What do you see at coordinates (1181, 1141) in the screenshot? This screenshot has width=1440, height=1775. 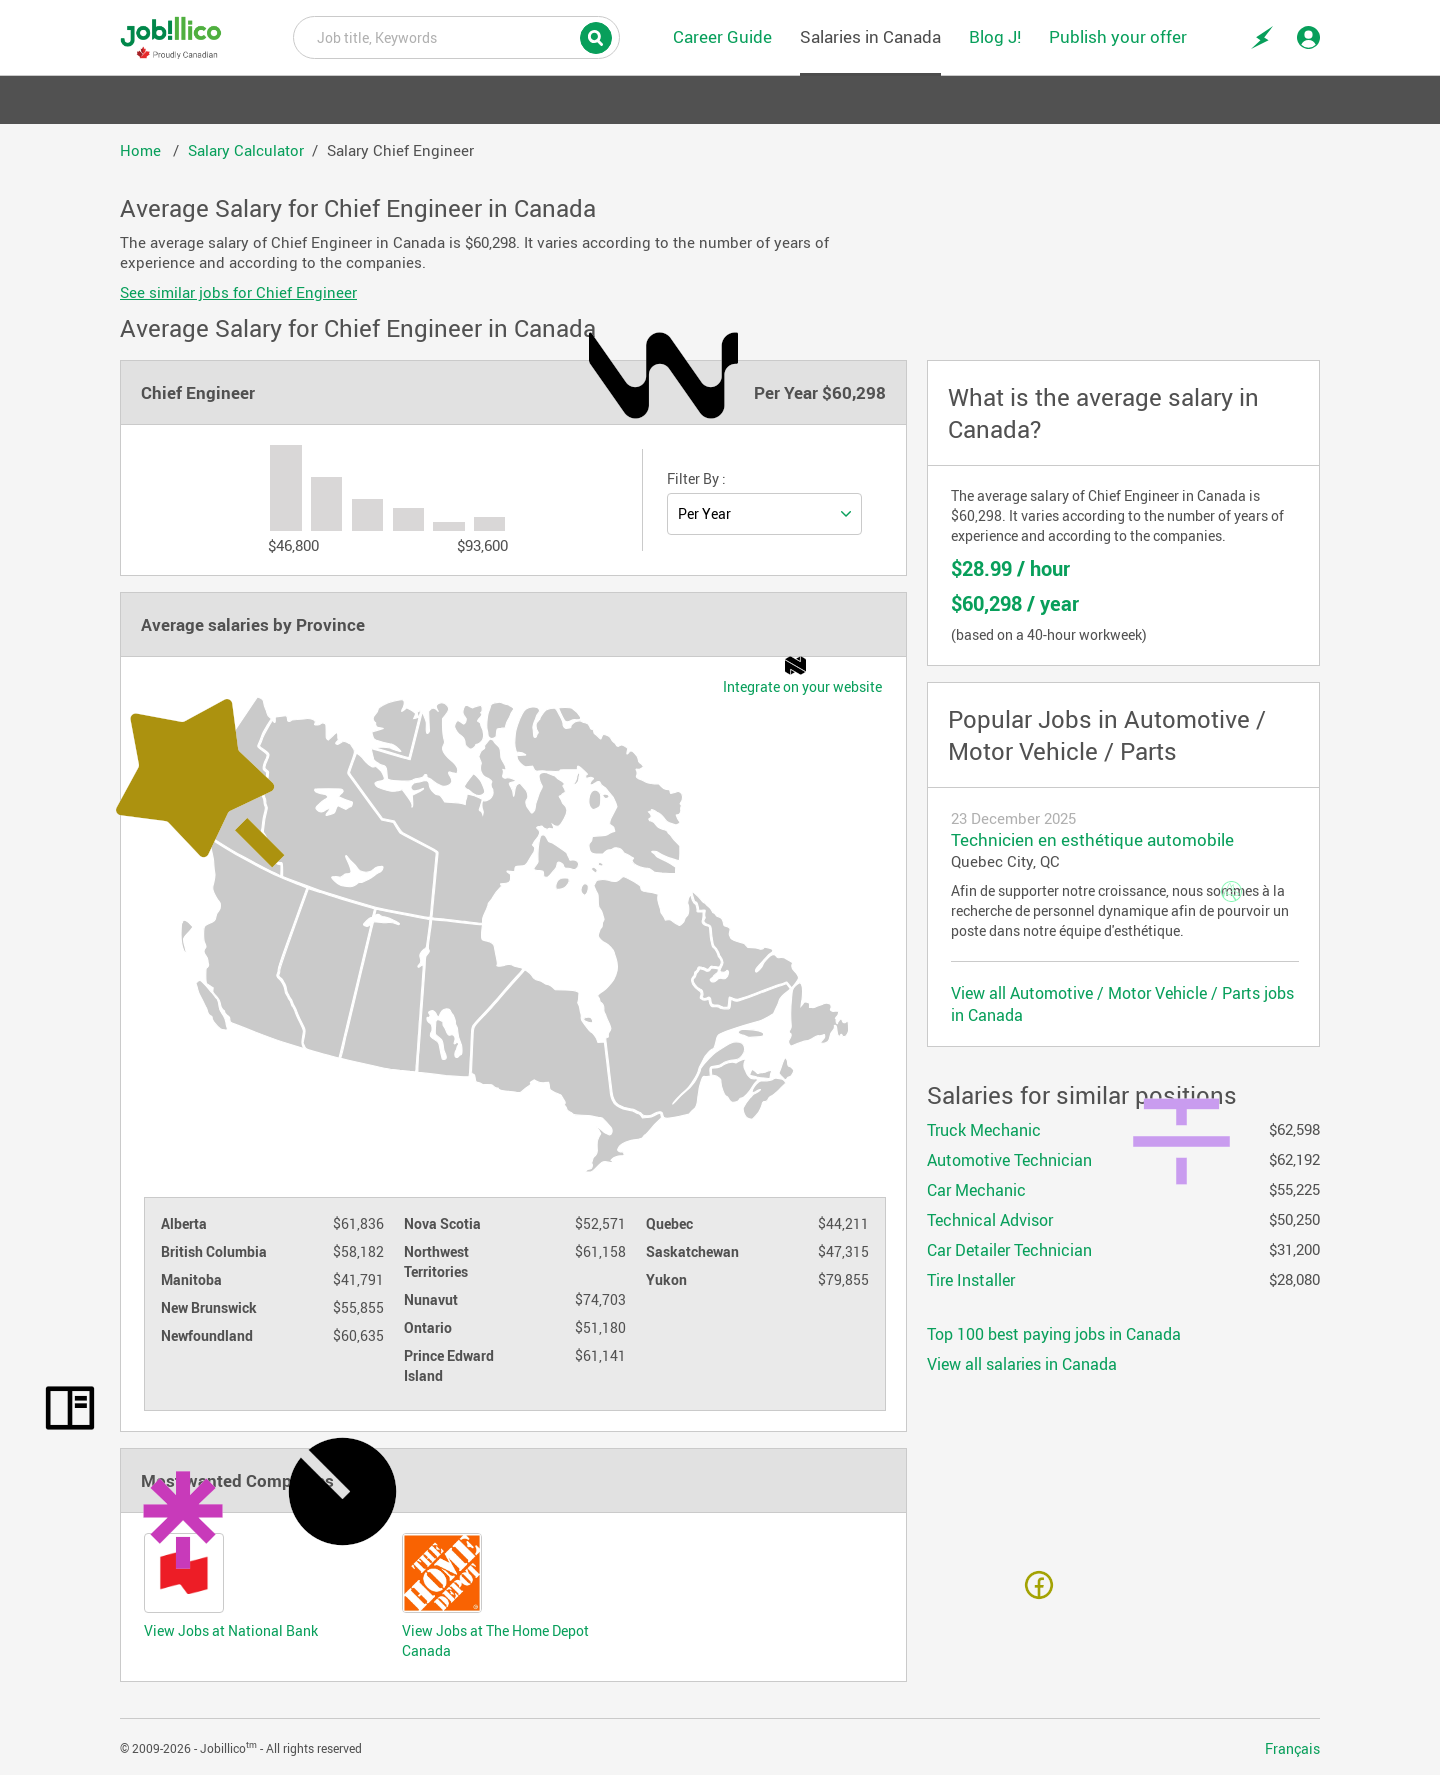 I see `apply strikethrough formatting to selected text` at bounding box center [1181, 1141].